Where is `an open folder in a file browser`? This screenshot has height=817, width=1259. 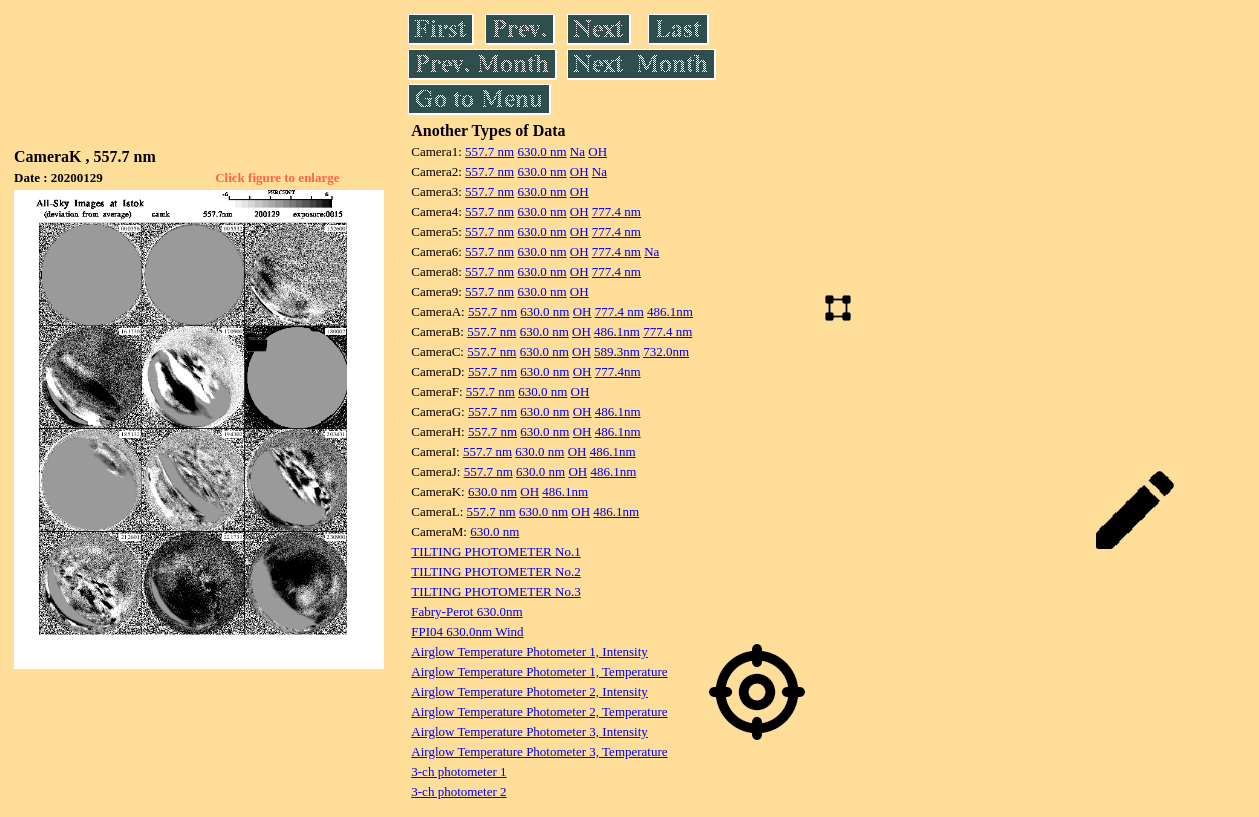
an open folder in a file browser is located at coordinates (257, 342).